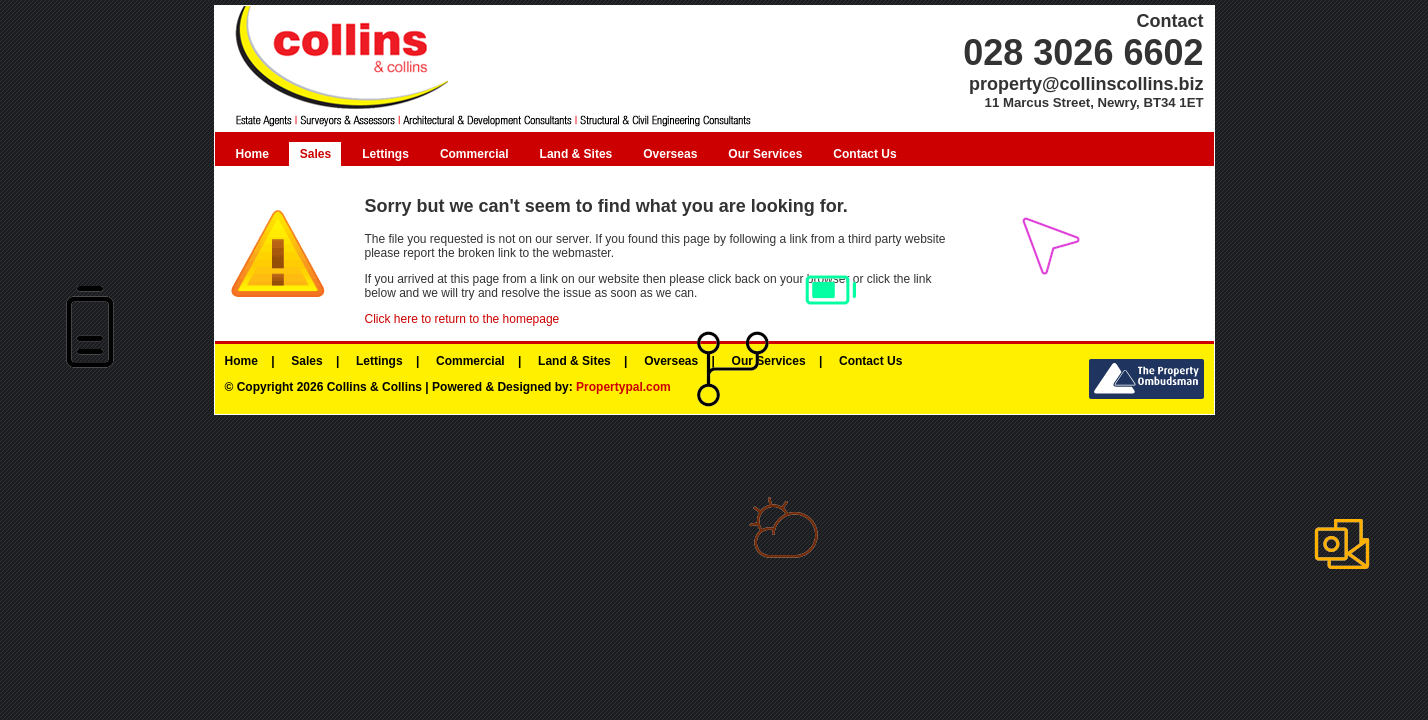  Describe the element at coordinates (830, 290) in the screenshot. I see `indicates battery is at high charge level` at that location.